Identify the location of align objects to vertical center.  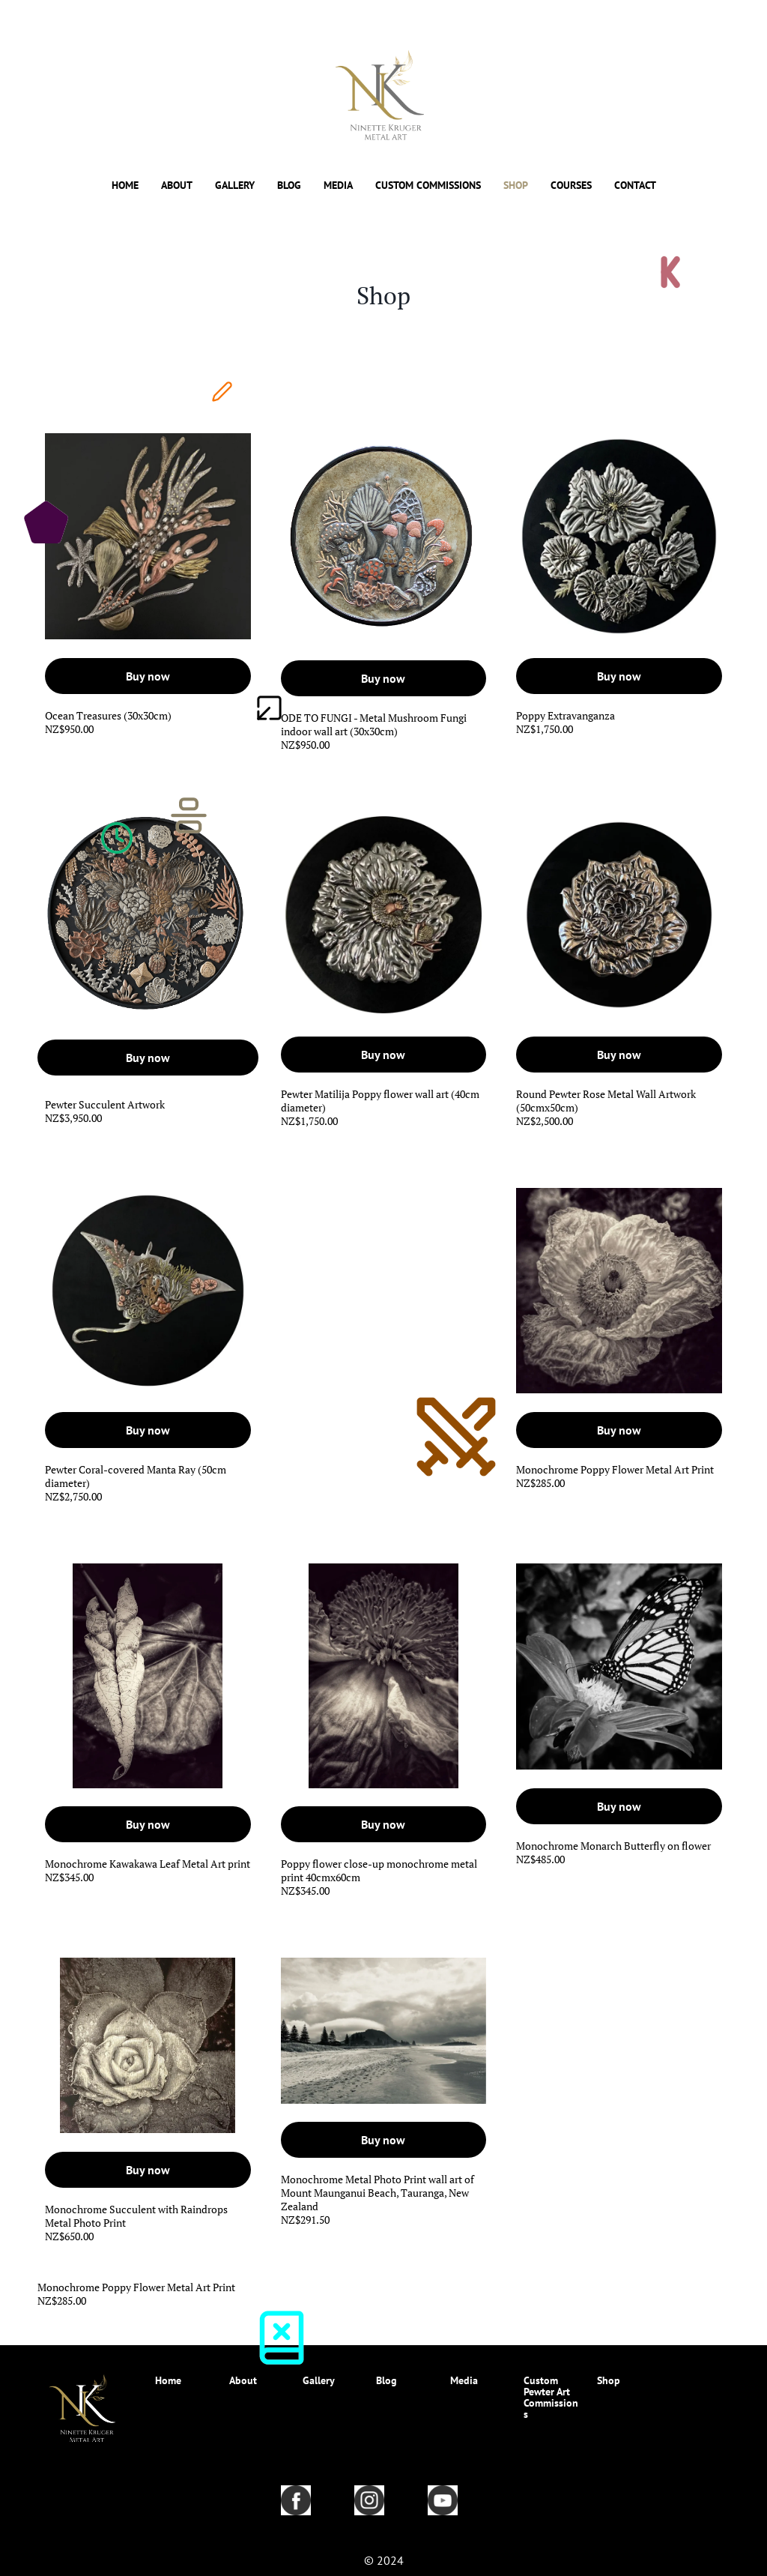
(189, 815).